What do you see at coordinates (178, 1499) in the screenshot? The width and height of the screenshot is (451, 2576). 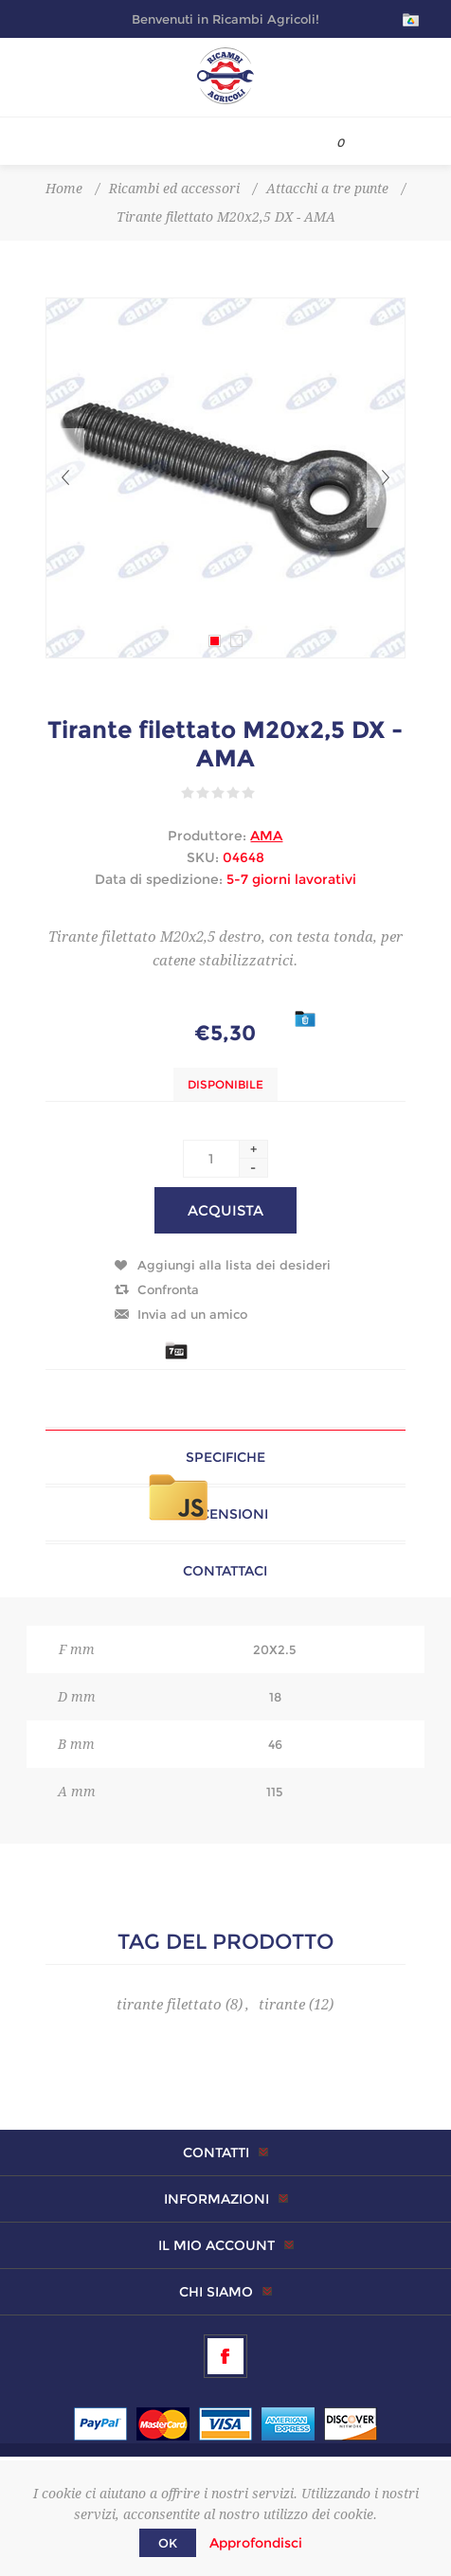 I see `open javascript project folder` at bounding box center [178, 1499].